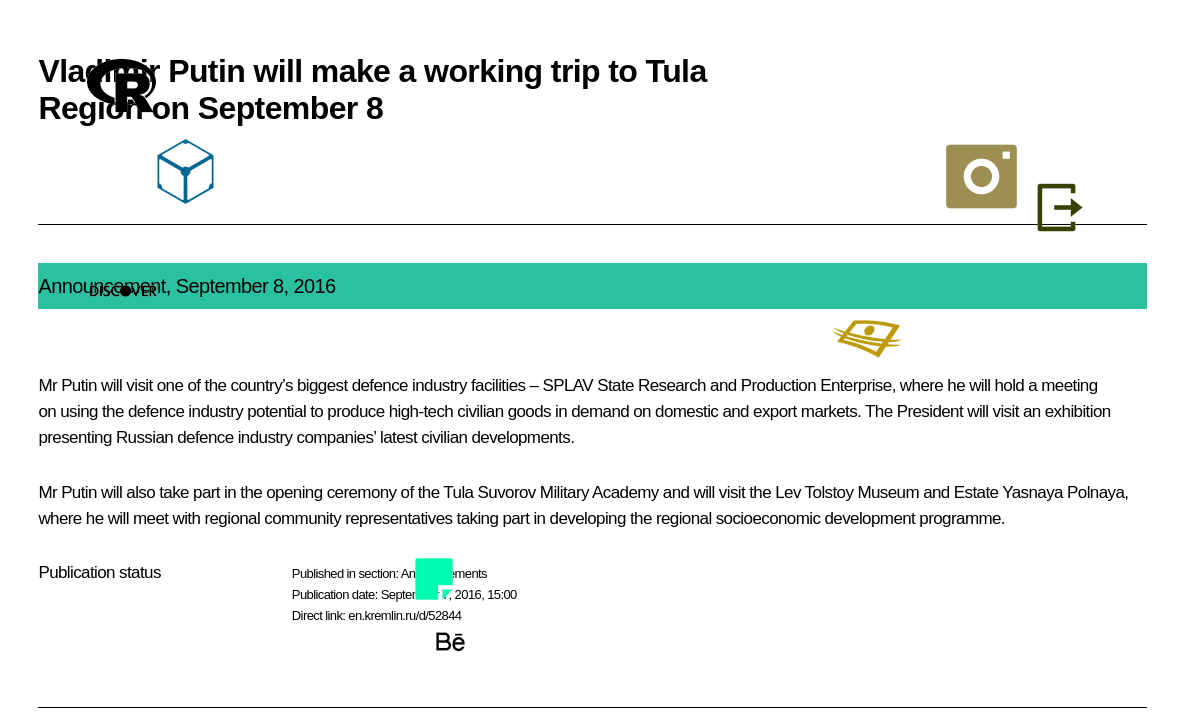  I want to click on open camera to take a photo, so click(981, 176).